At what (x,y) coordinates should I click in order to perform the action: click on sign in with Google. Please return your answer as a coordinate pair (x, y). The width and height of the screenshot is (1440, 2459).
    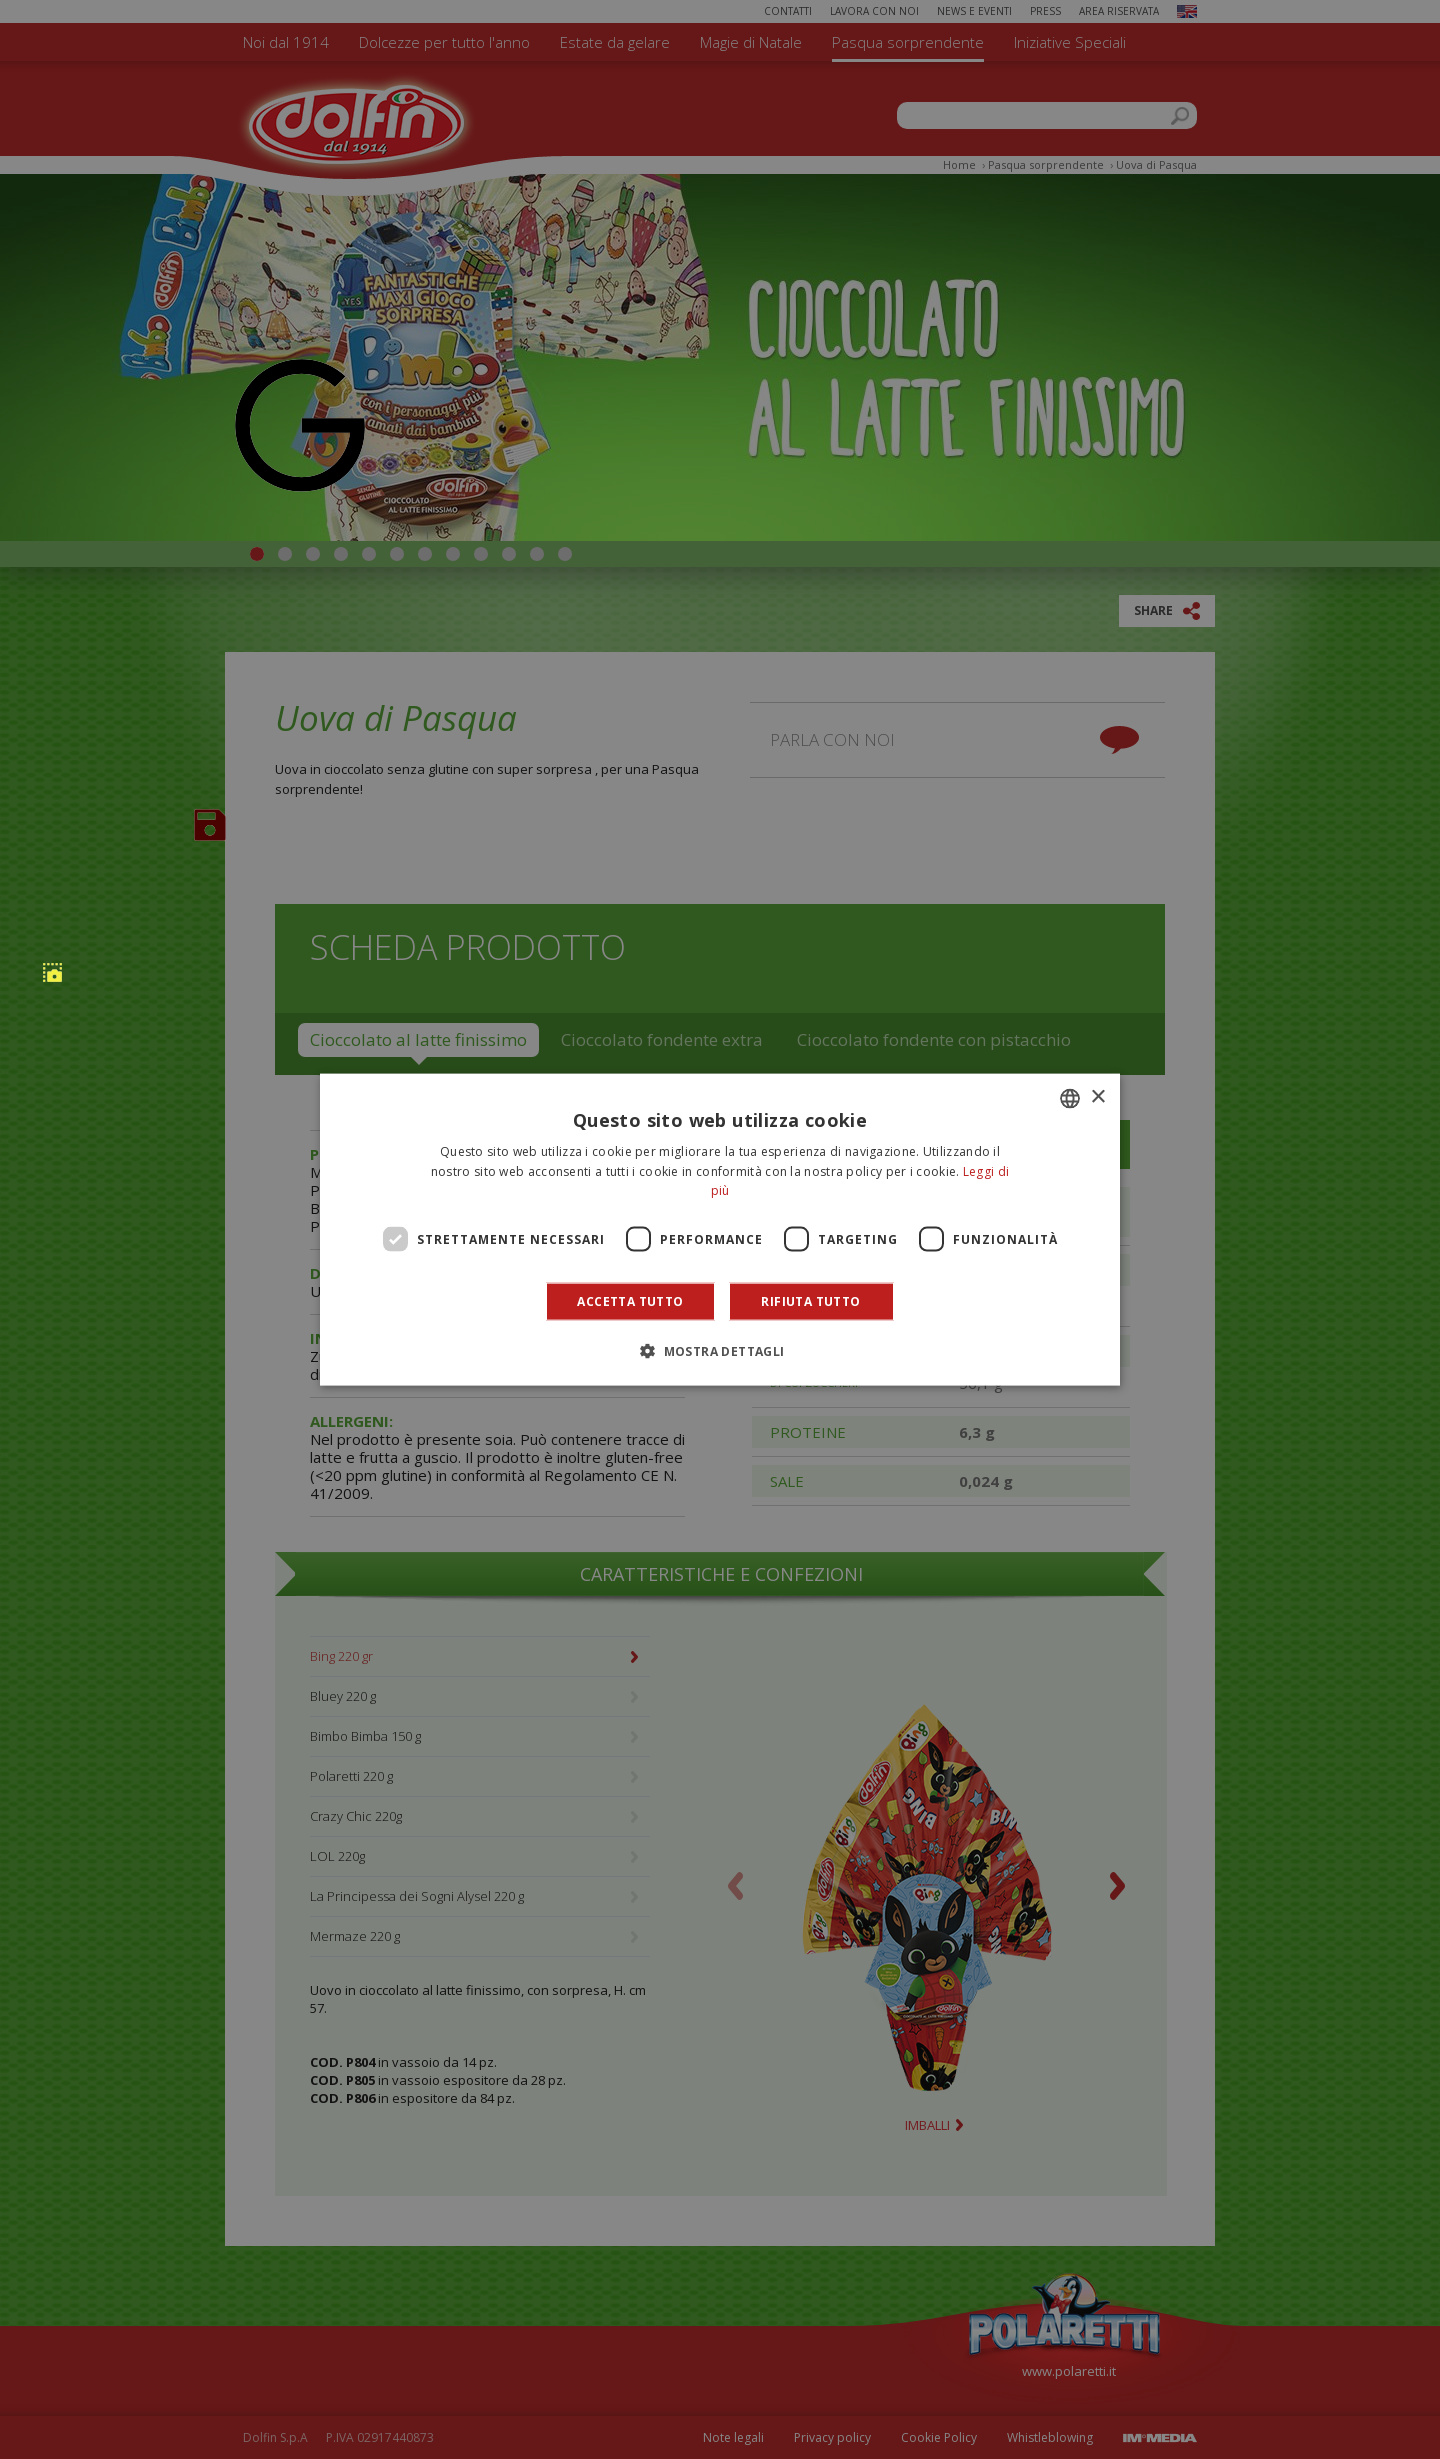
    Looking at the image, I should click on (301, 425).